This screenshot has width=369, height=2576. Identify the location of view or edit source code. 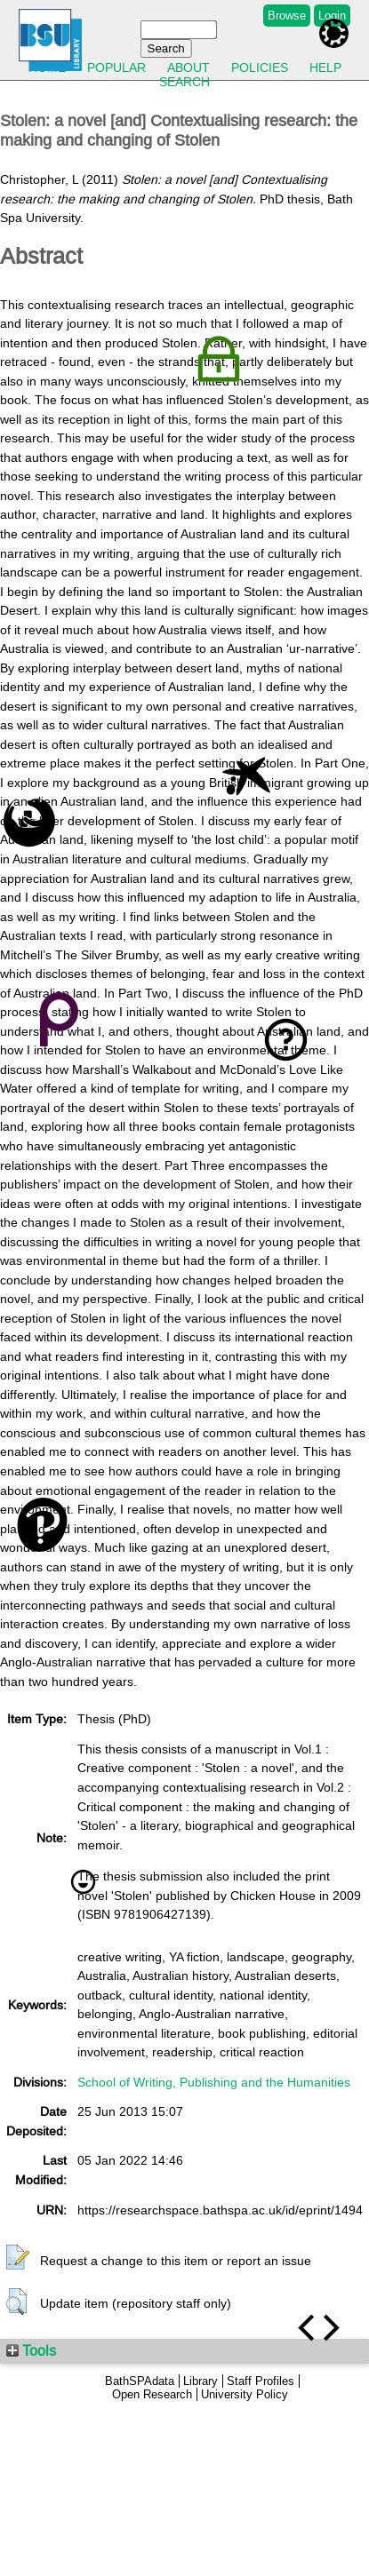
(318, 2327).